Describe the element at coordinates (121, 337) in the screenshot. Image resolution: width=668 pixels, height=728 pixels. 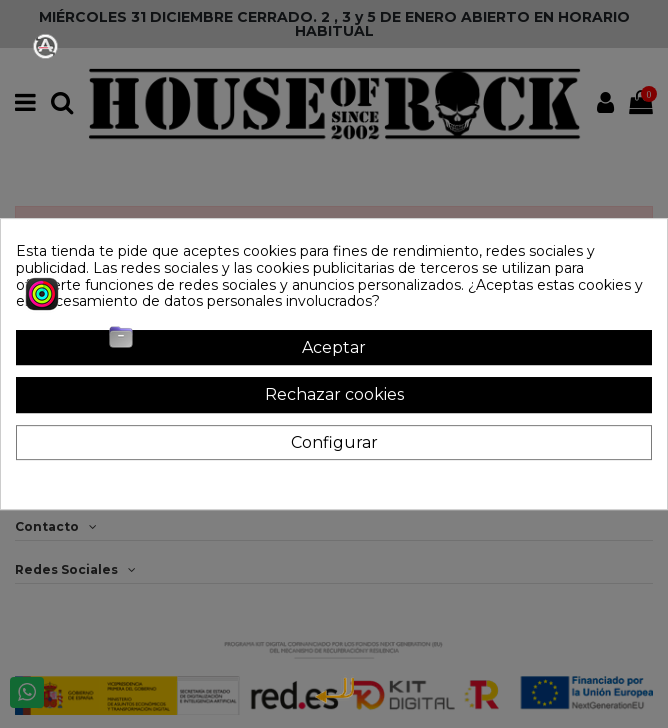
I see `open the file manager` at that location.